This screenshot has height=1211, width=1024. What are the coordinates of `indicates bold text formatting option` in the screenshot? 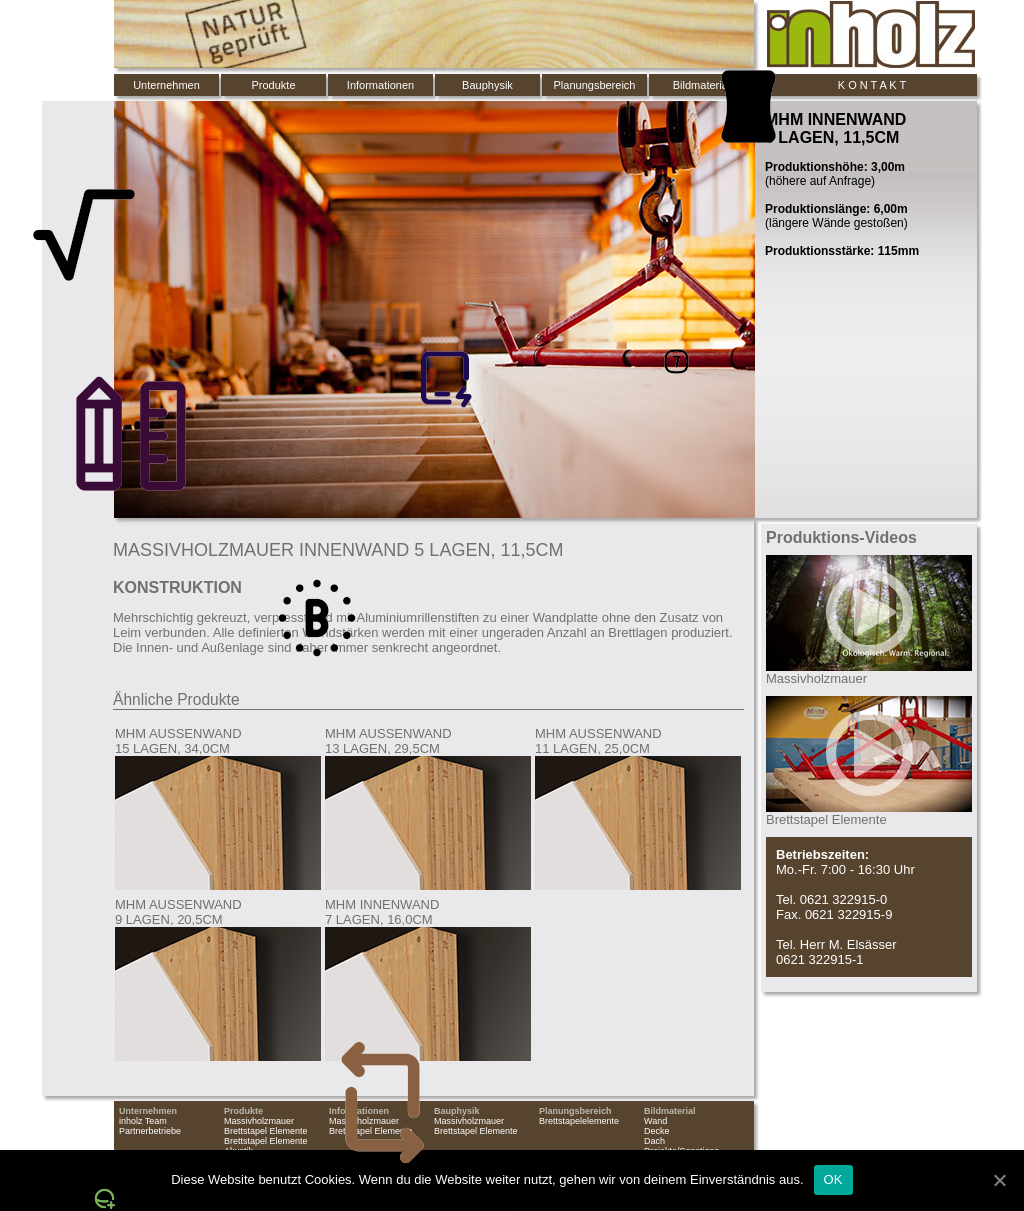 It's located at (317, 618).